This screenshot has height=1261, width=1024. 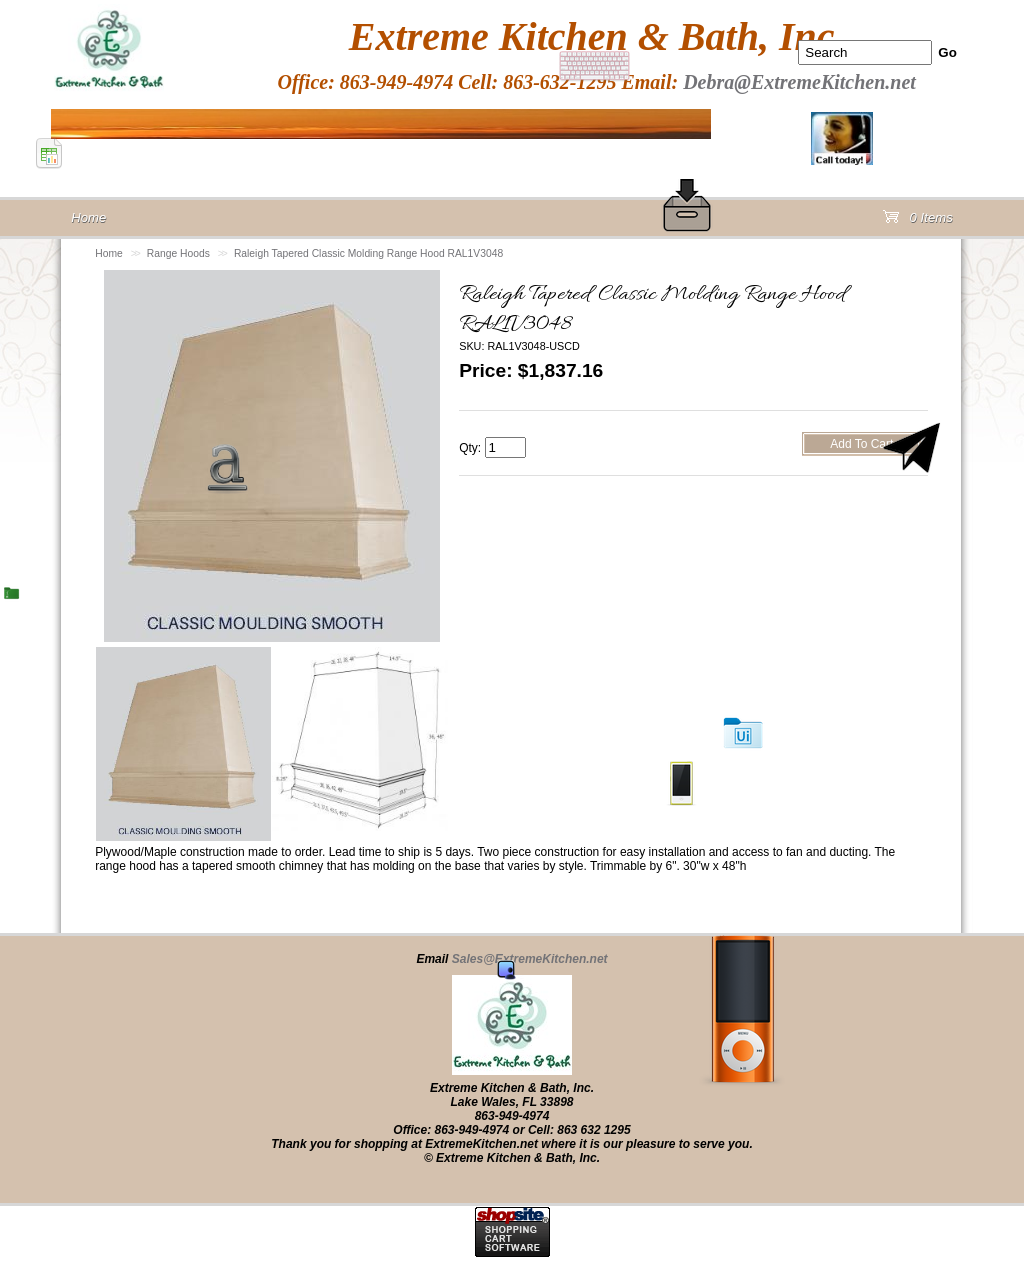 What do you see at coordinates (911, 448) in the screenshot?
I see `view sent messages folder` at bounding box center [911, 448].